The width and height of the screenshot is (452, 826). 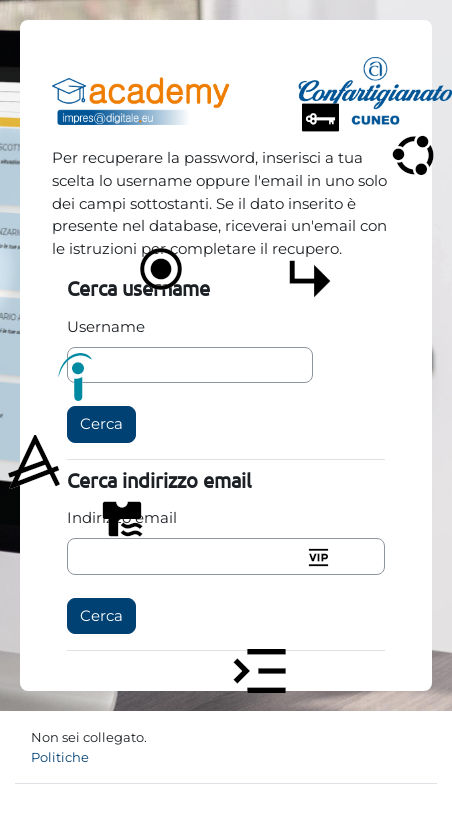 What do you see at coordinates (161, 269) in the screenshot?
I see `selected radio button option` at bounding box center [161, 269].